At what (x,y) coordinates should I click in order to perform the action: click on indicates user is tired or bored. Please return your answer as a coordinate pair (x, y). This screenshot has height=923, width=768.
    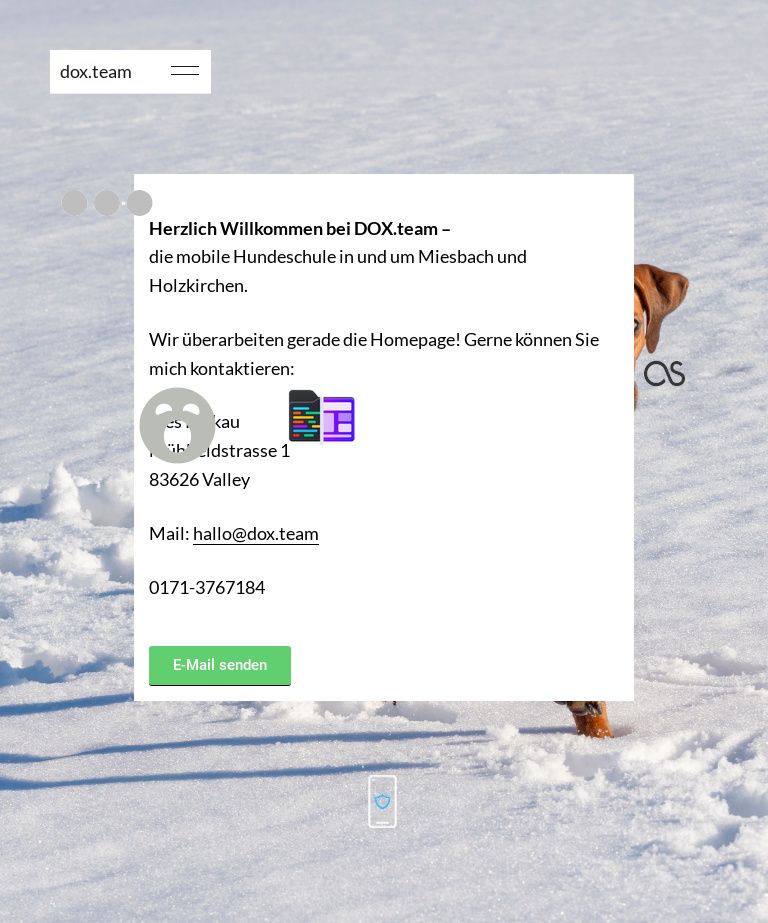
    Looking at the image, I should click on (177, 425).